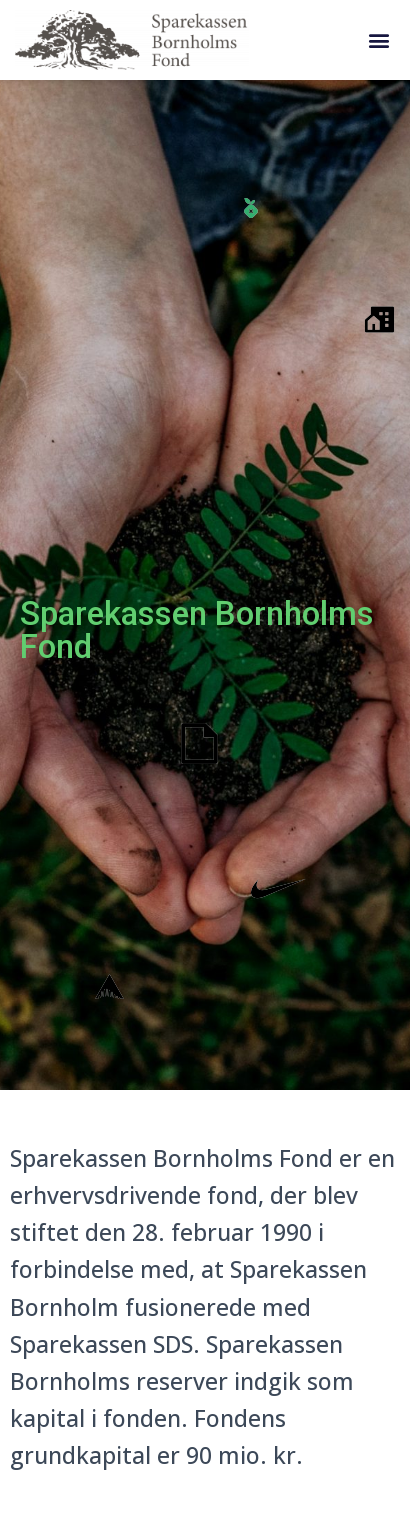 The width and height of the screenshot is (410, 1533). I want to click on launch ardour digital audio workstation, so click(109, 986).